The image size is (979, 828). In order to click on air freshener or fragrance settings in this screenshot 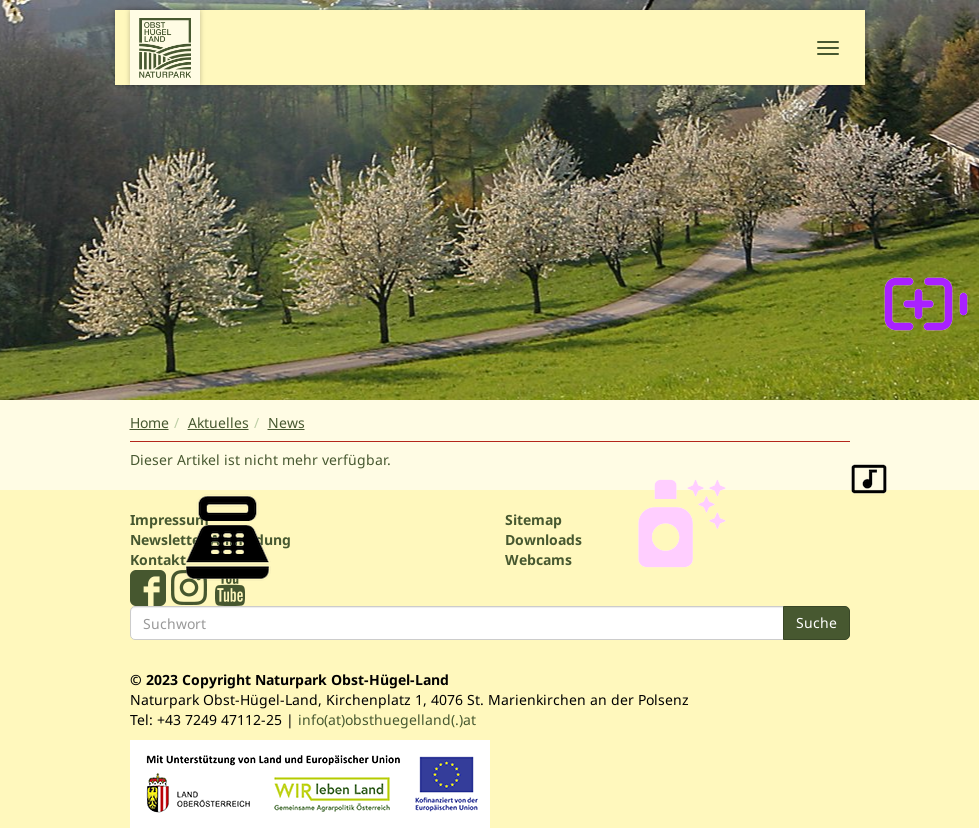, I will do `click(676, 523)`.